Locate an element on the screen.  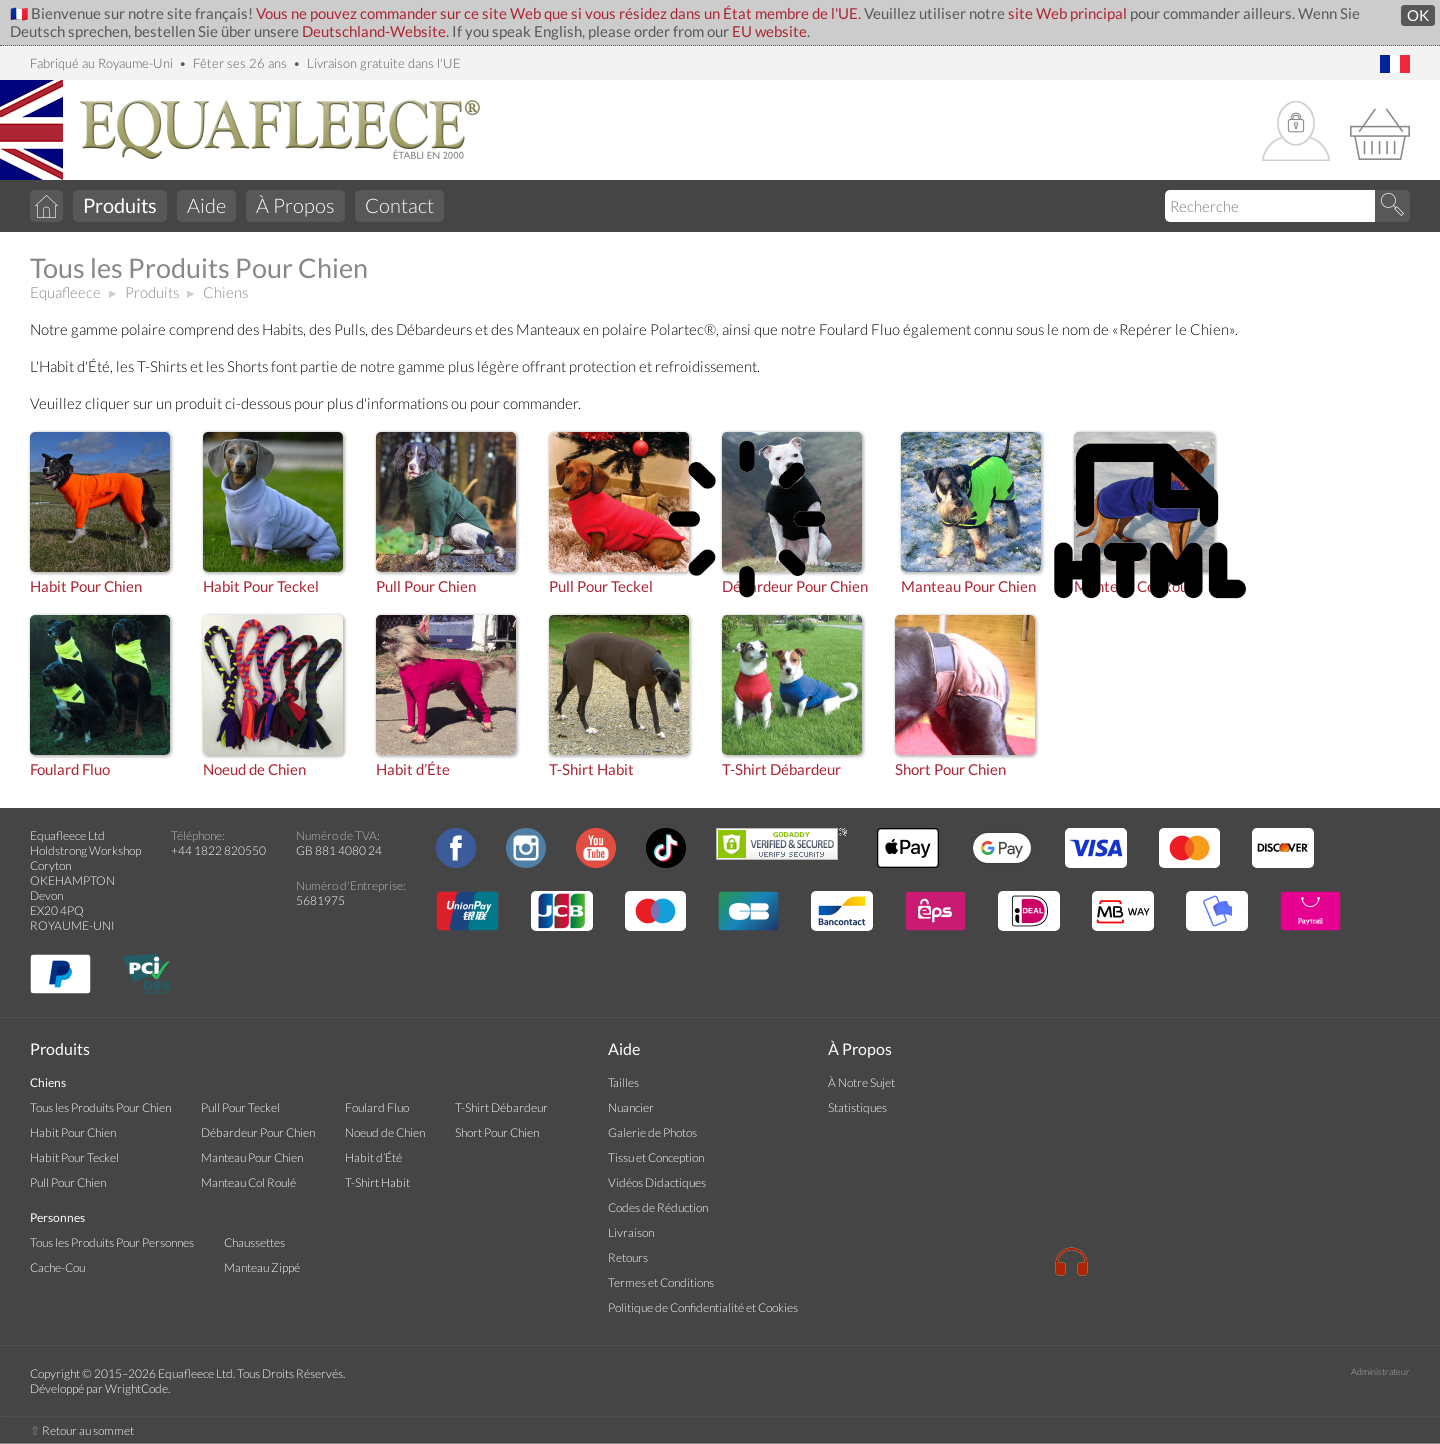
access audio or music player is located at coordinates (1071, 1263).